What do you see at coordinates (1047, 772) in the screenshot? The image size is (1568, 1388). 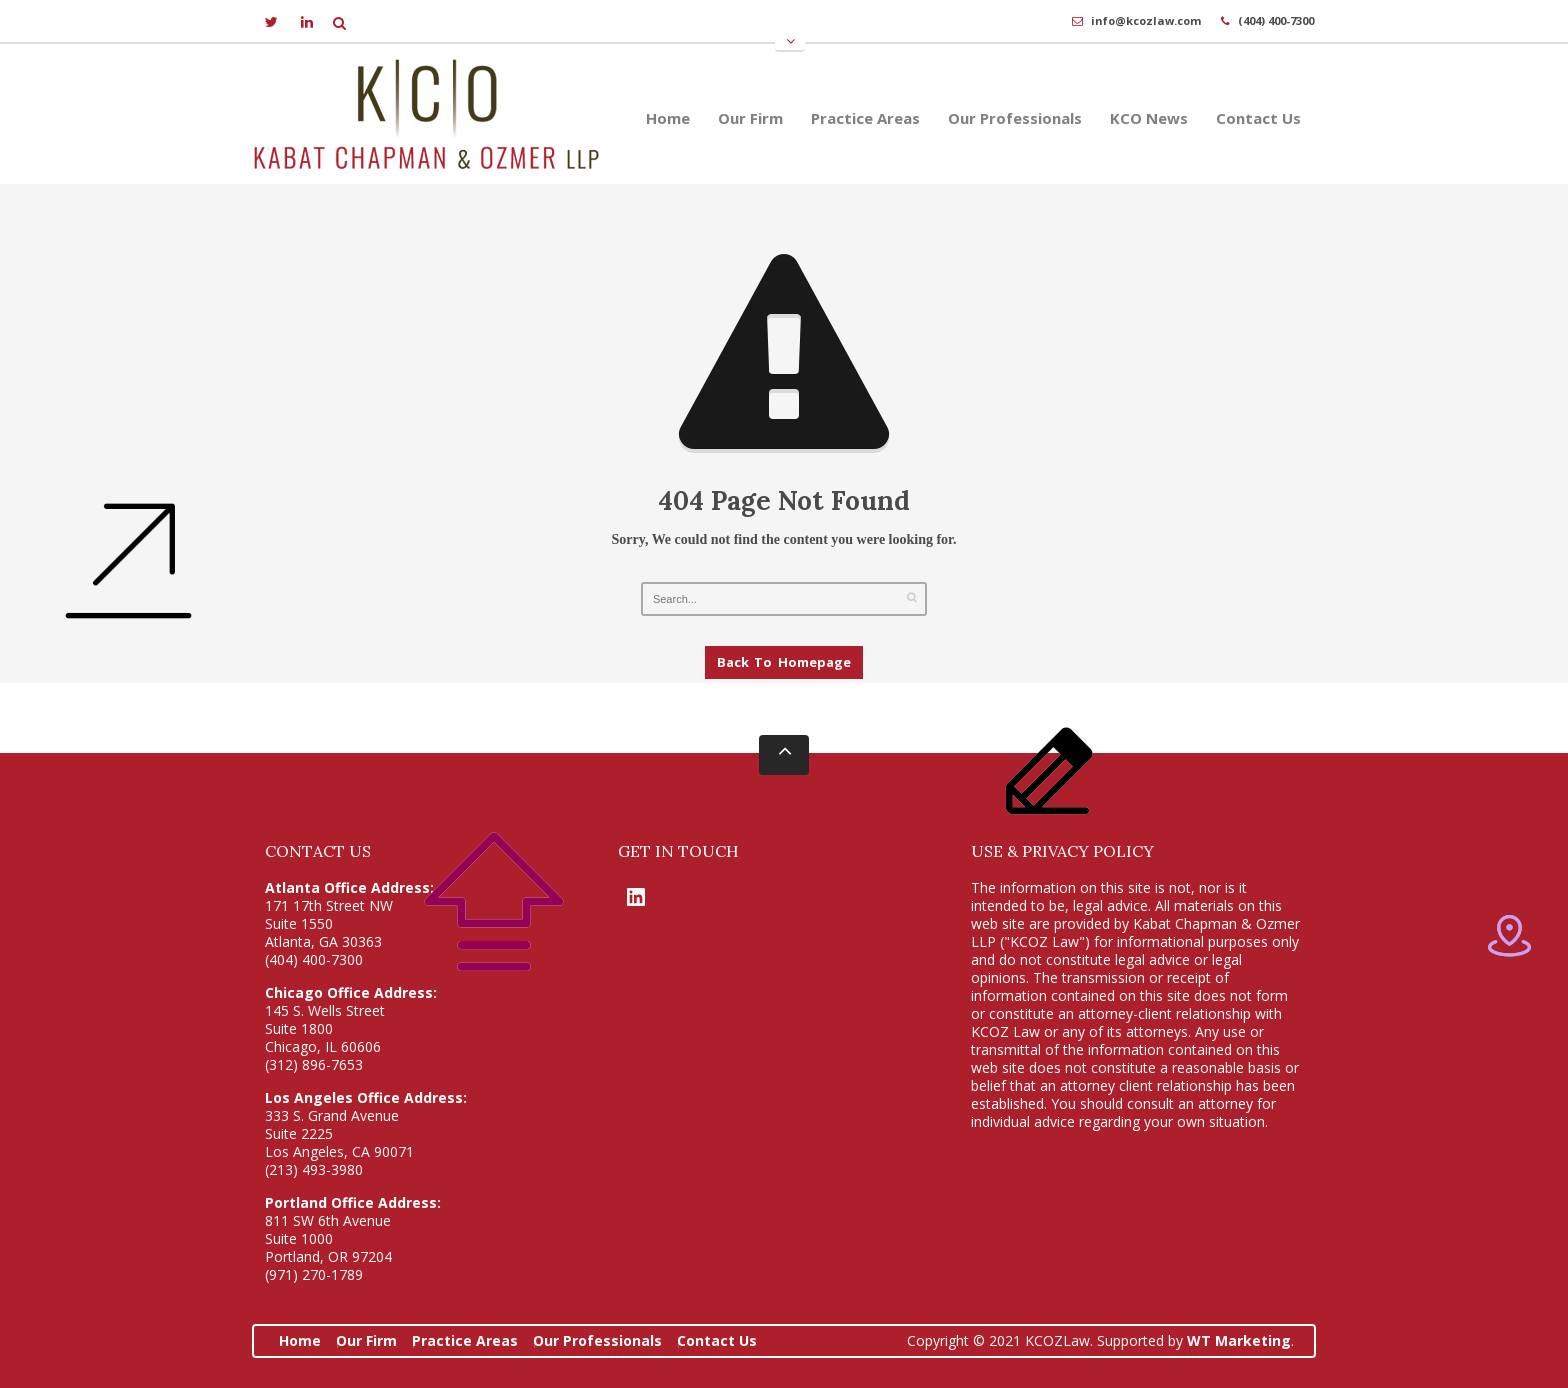 I see `edit or modify content` at bounding box center [1047, 772].